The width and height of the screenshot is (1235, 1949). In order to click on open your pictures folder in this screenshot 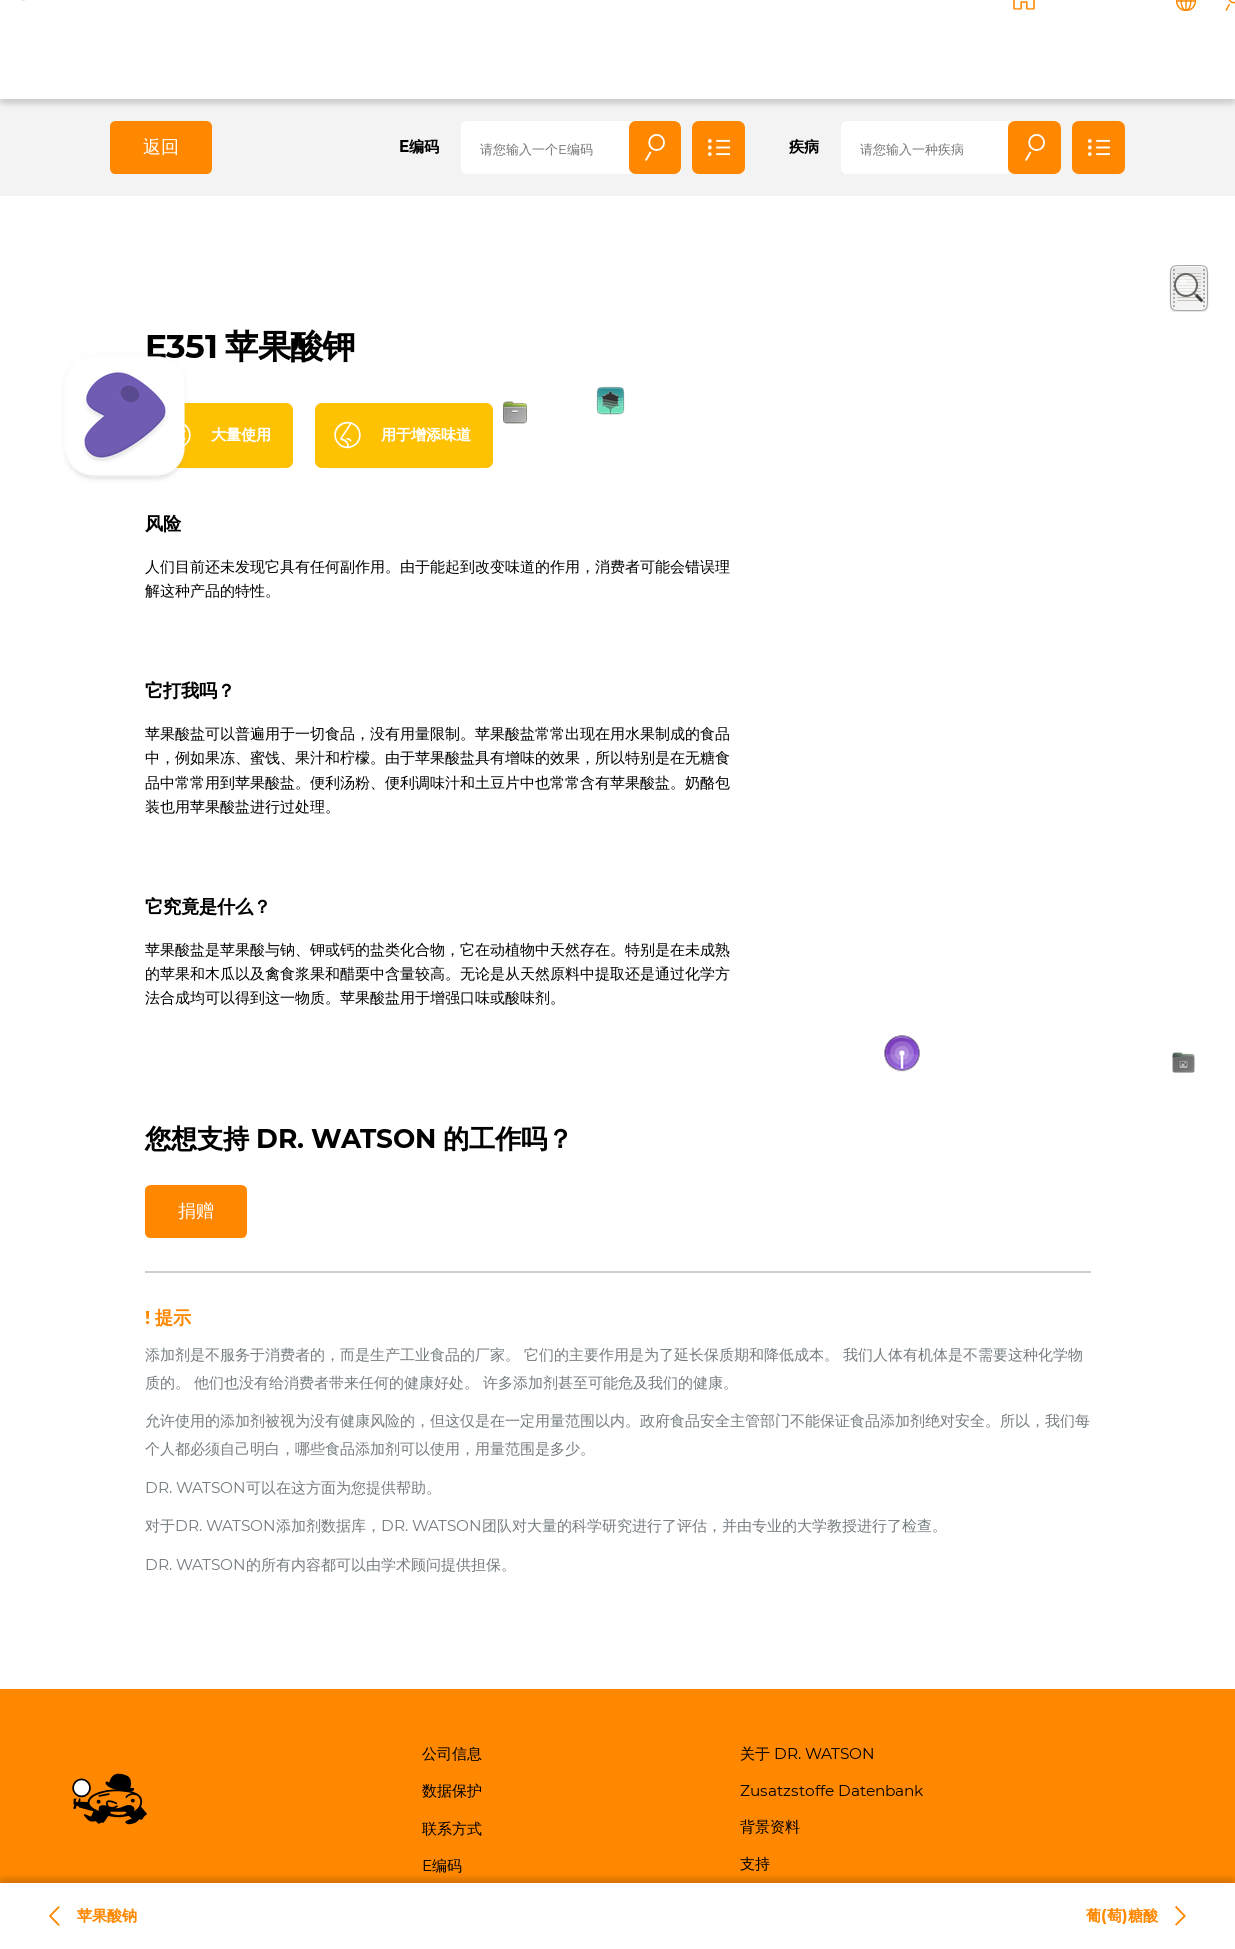, I will do `click(1183, 1062)`.